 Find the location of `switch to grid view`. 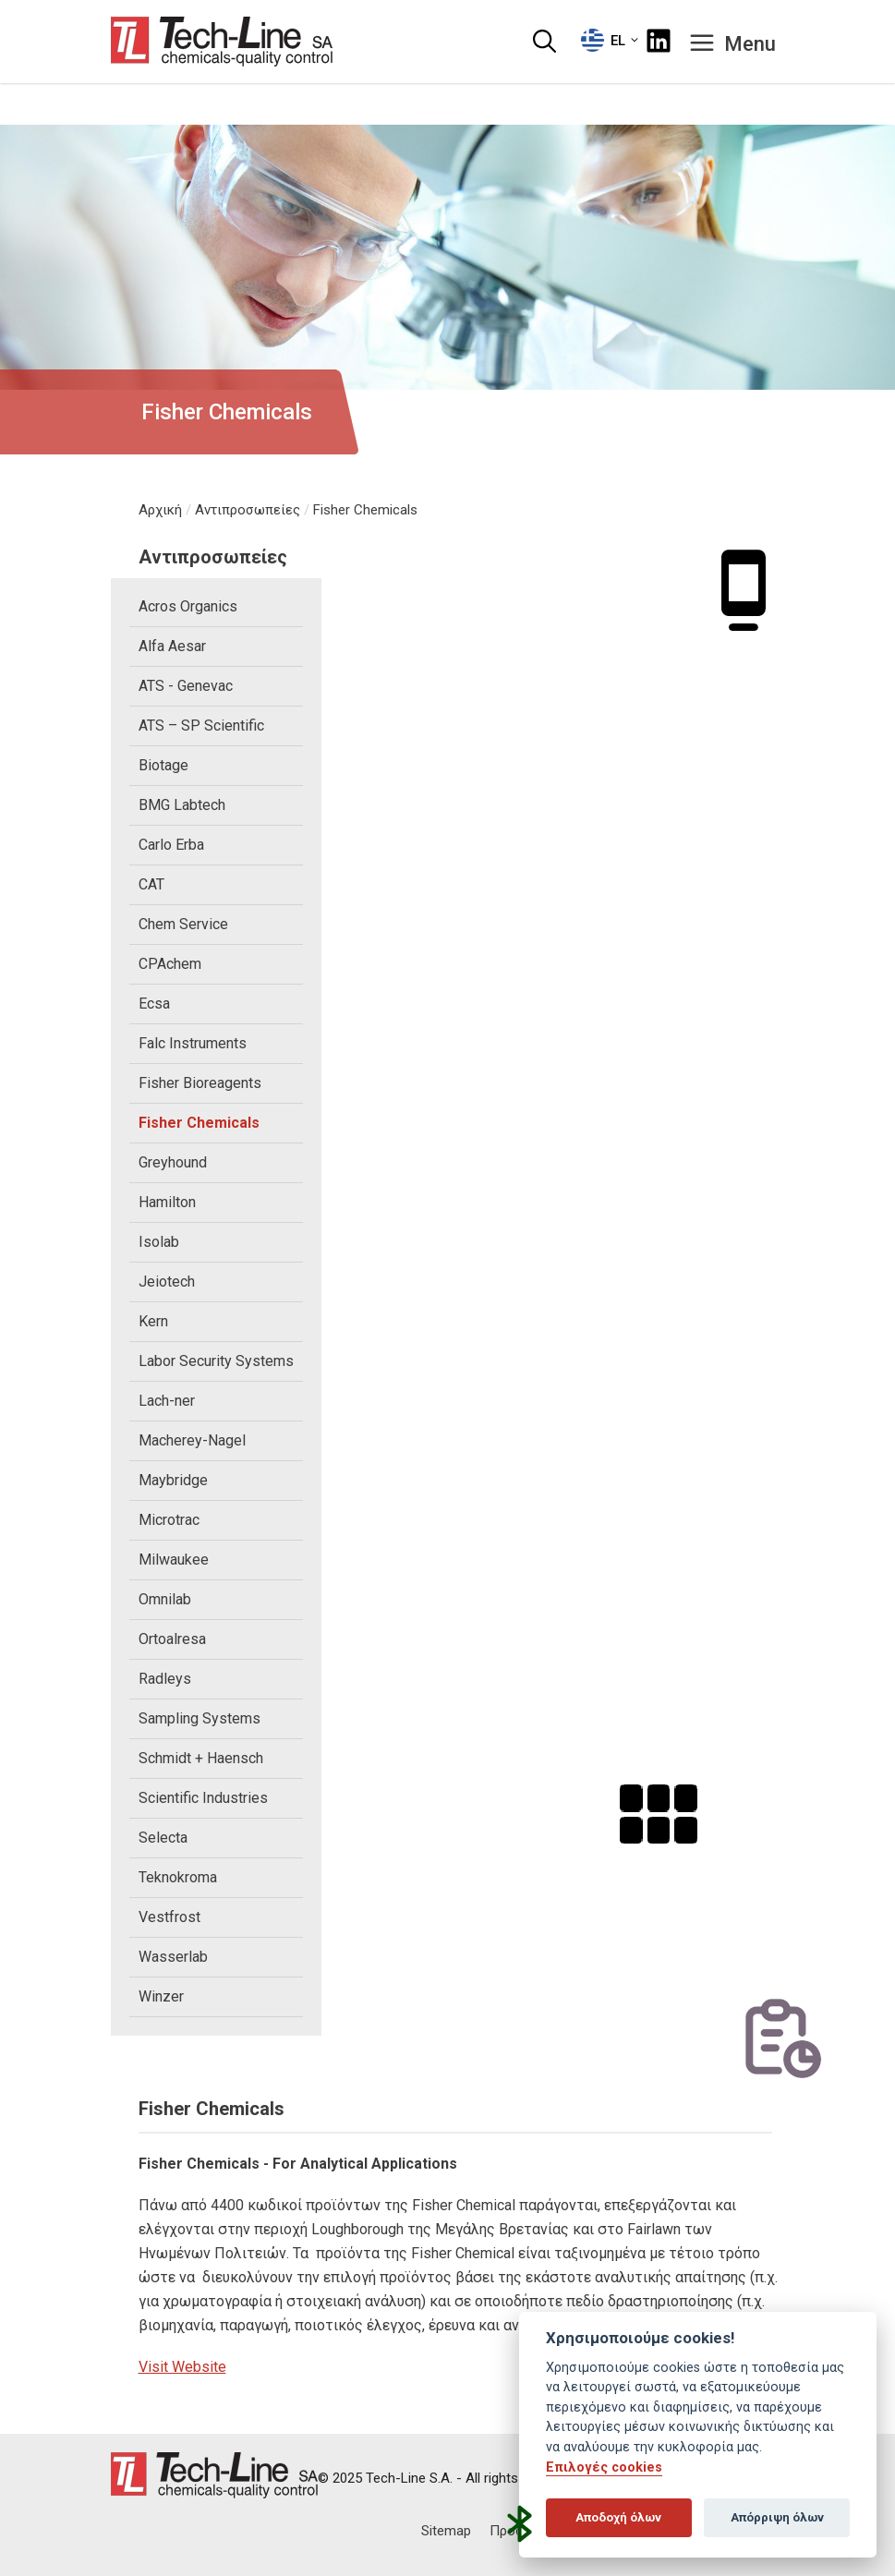

switch to grid view is located at coordinates (656, 1816).